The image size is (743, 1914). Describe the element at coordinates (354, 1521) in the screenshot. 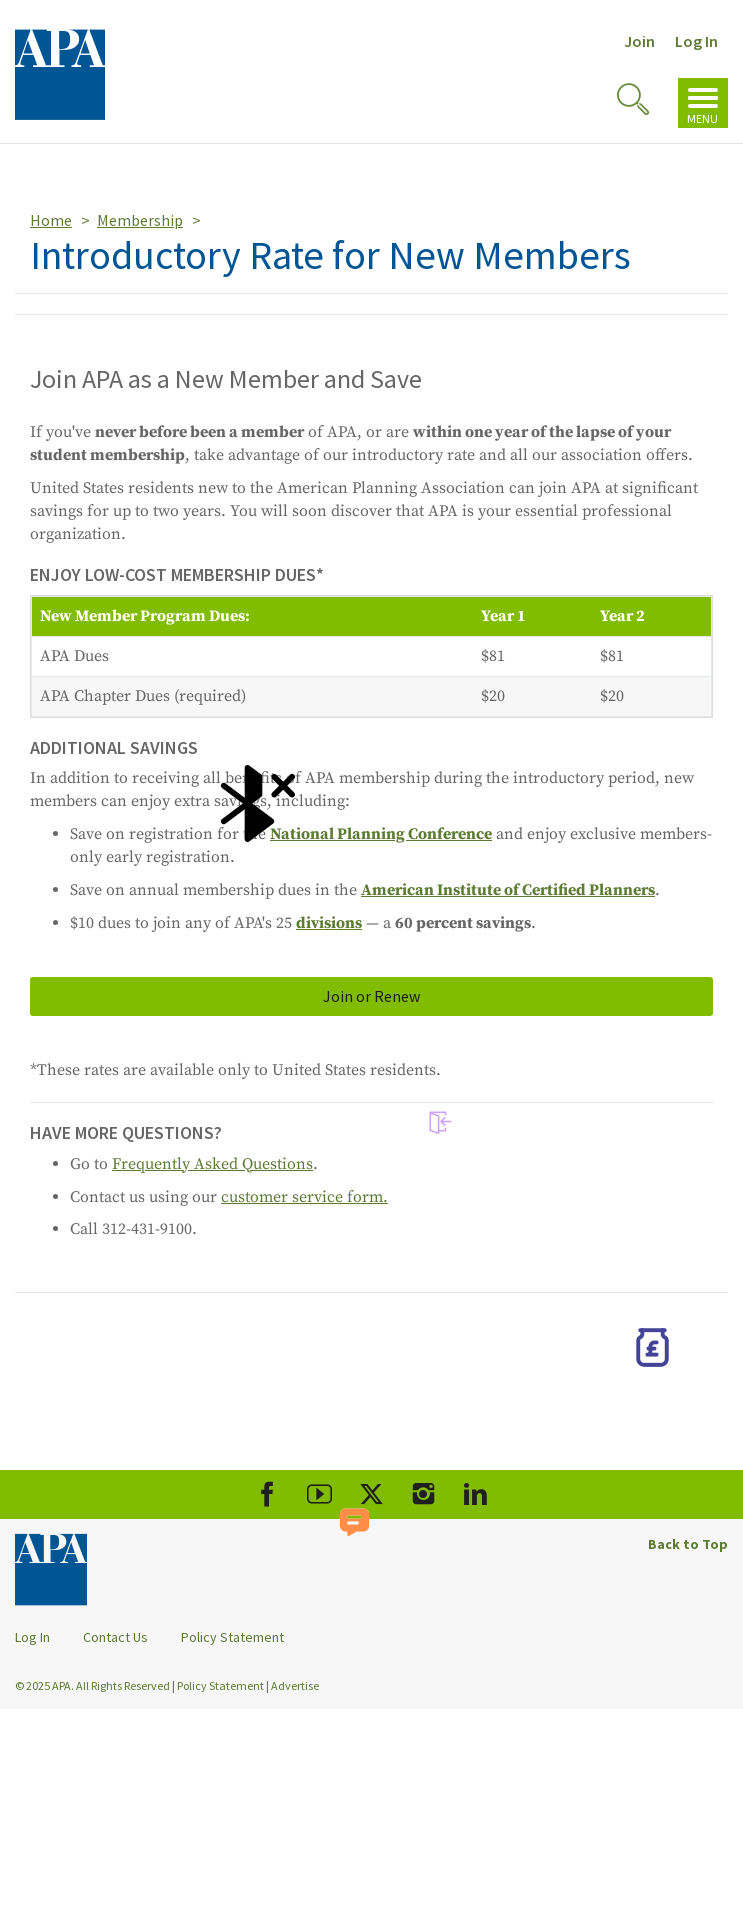

I see `open messages or chat` at that location.